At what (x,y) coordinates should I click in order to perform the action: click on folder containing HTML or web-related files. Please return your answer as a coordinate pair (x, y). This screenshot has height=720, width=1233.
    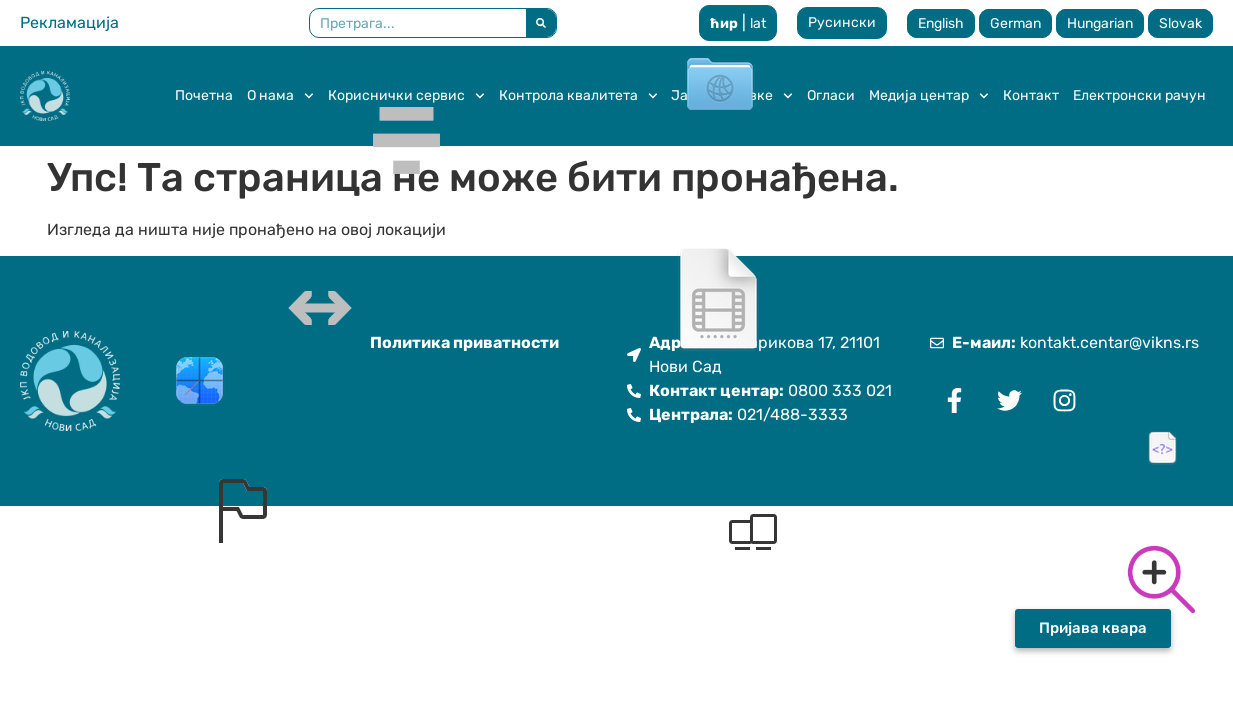
    Looking at the image, I should click on (720, 84).